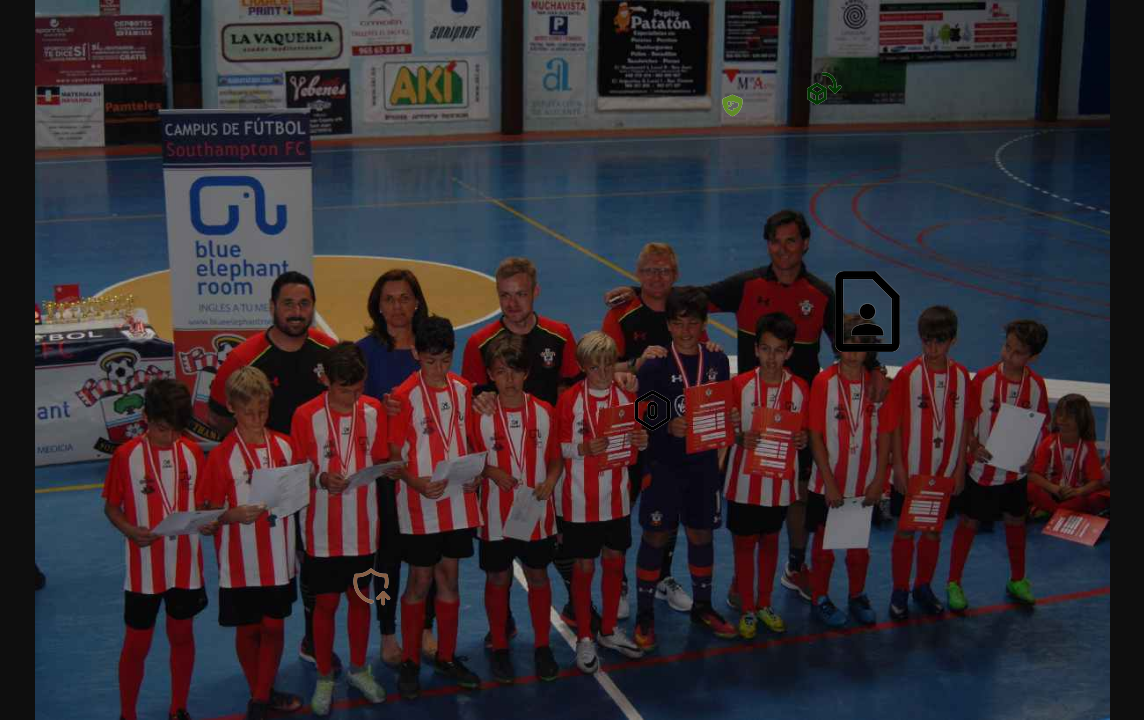  Describe the element at coordinates (652, 410) in the screenshot. I see `indicates an "O" option or category in a hexagonal badge` at that location.